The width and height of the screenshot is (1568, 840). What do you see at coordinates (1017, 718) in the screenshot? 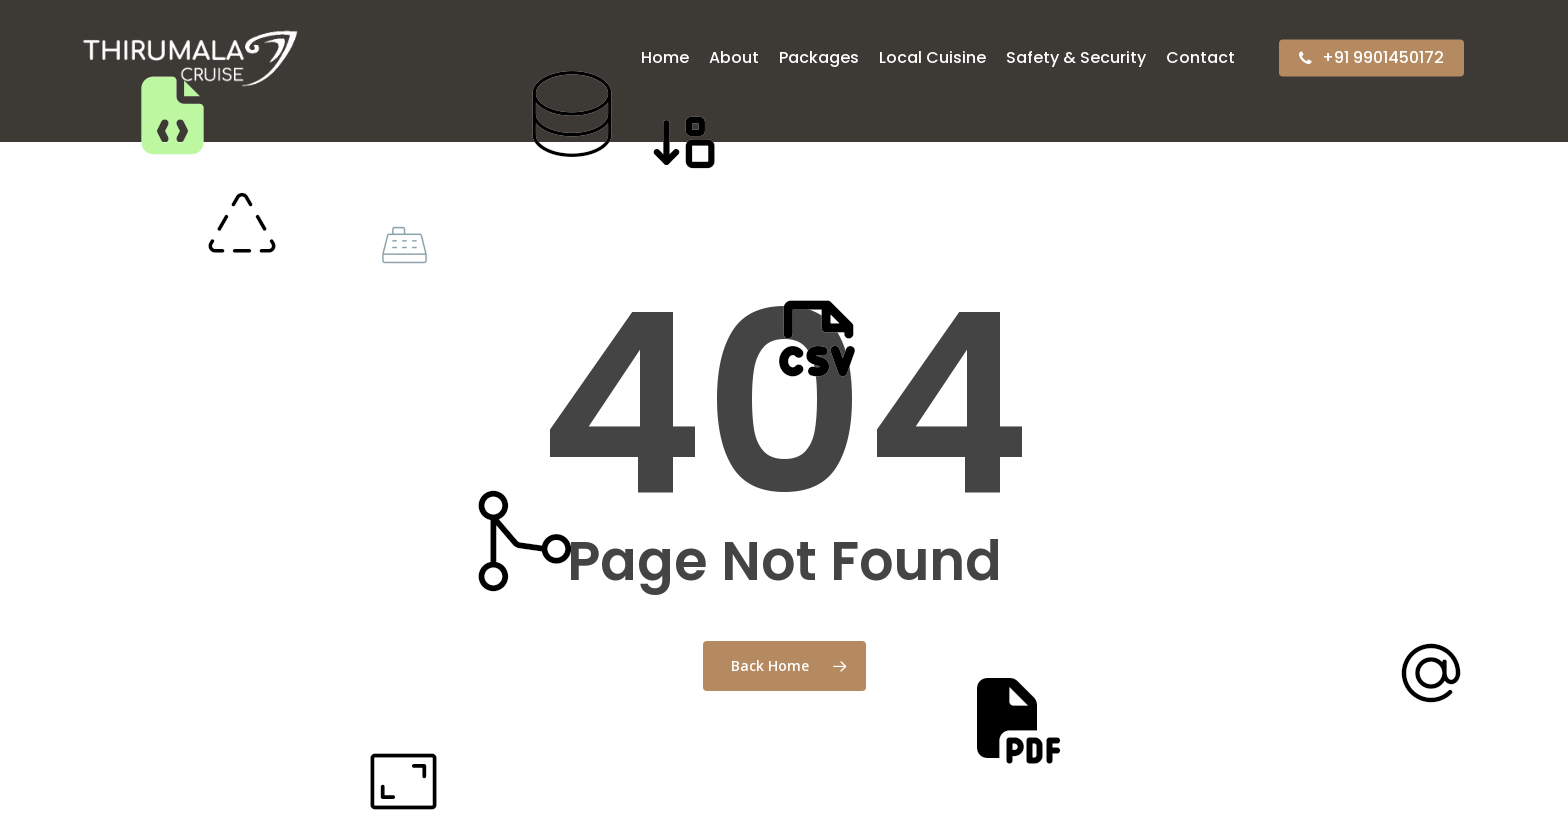
I see `view or open a PDF document` at bounding box center [1017, 718].